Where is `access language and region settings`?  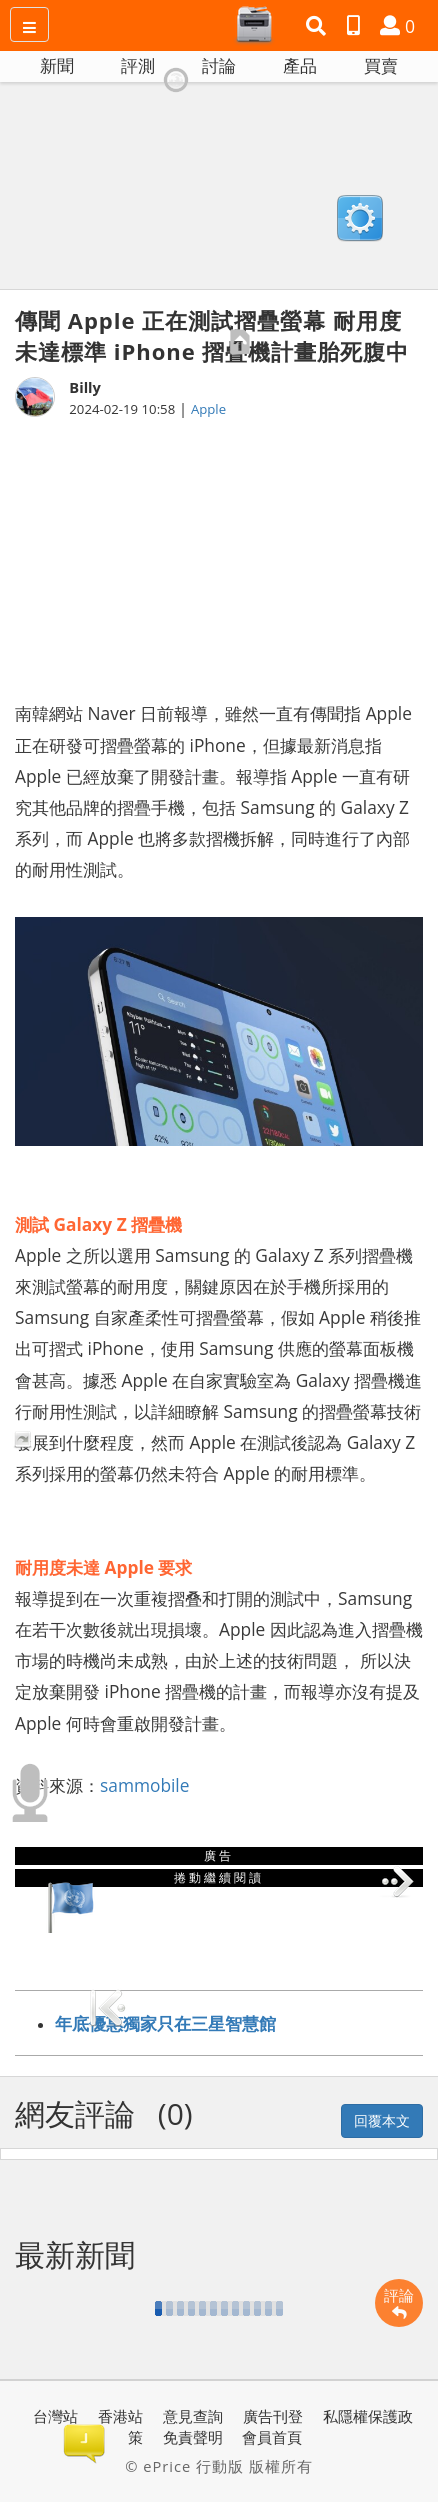 access language and region settings is located at coordinates (70, 1907).